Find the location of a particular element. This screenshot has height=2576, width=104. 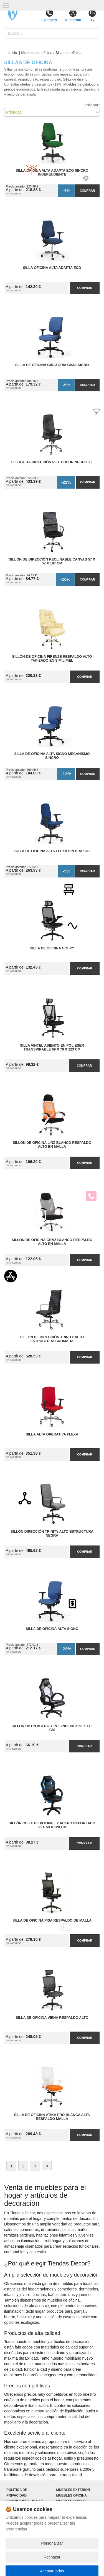

open the app store is located at coordinates (11, 1276).